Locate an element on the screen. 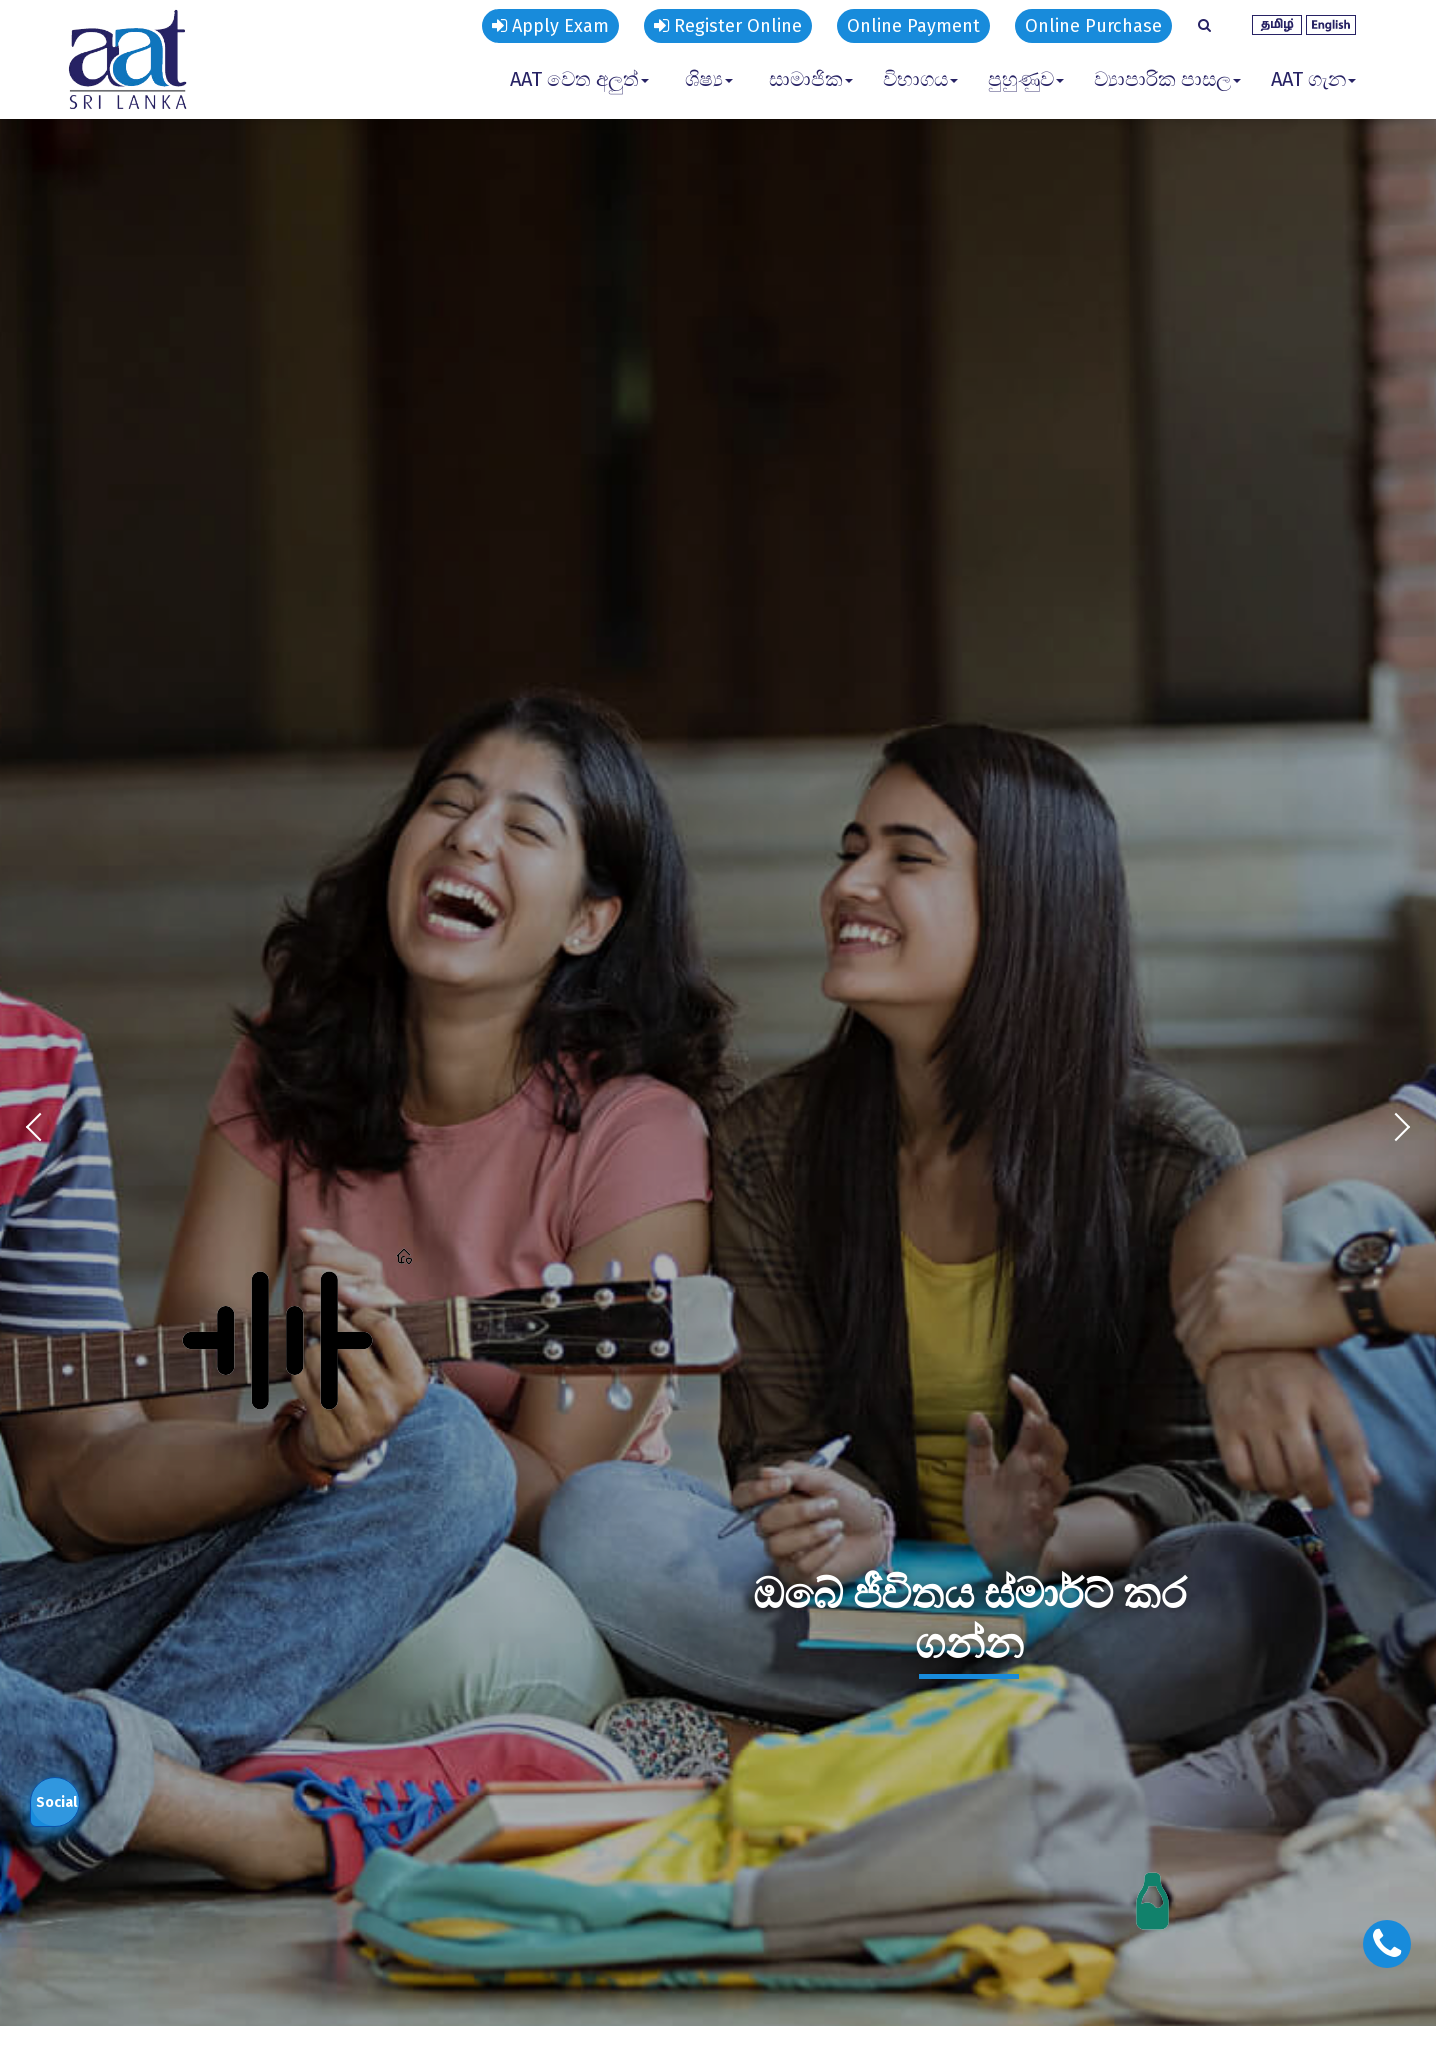 The height and width of the screenshot is (2058, 1436). view battery circuit or power connection status is located at coordinates (277, 1340).